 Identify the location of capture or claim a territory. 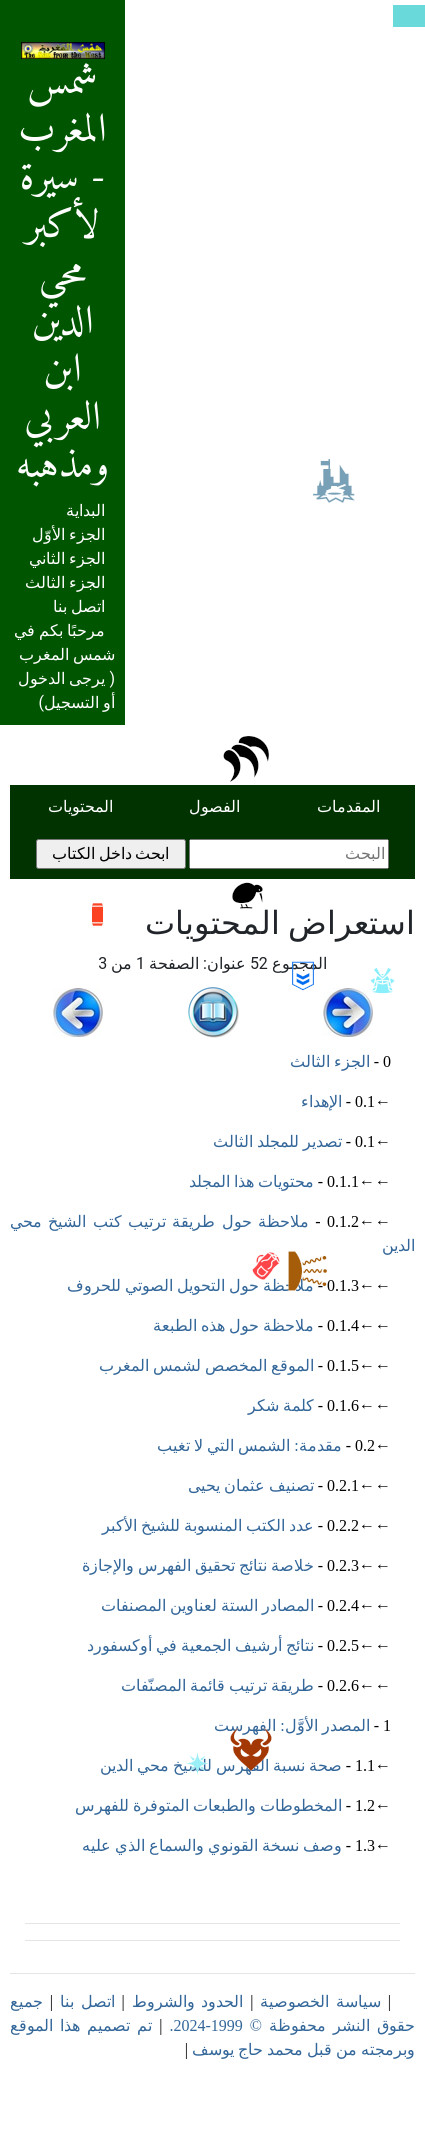
(334, 481).